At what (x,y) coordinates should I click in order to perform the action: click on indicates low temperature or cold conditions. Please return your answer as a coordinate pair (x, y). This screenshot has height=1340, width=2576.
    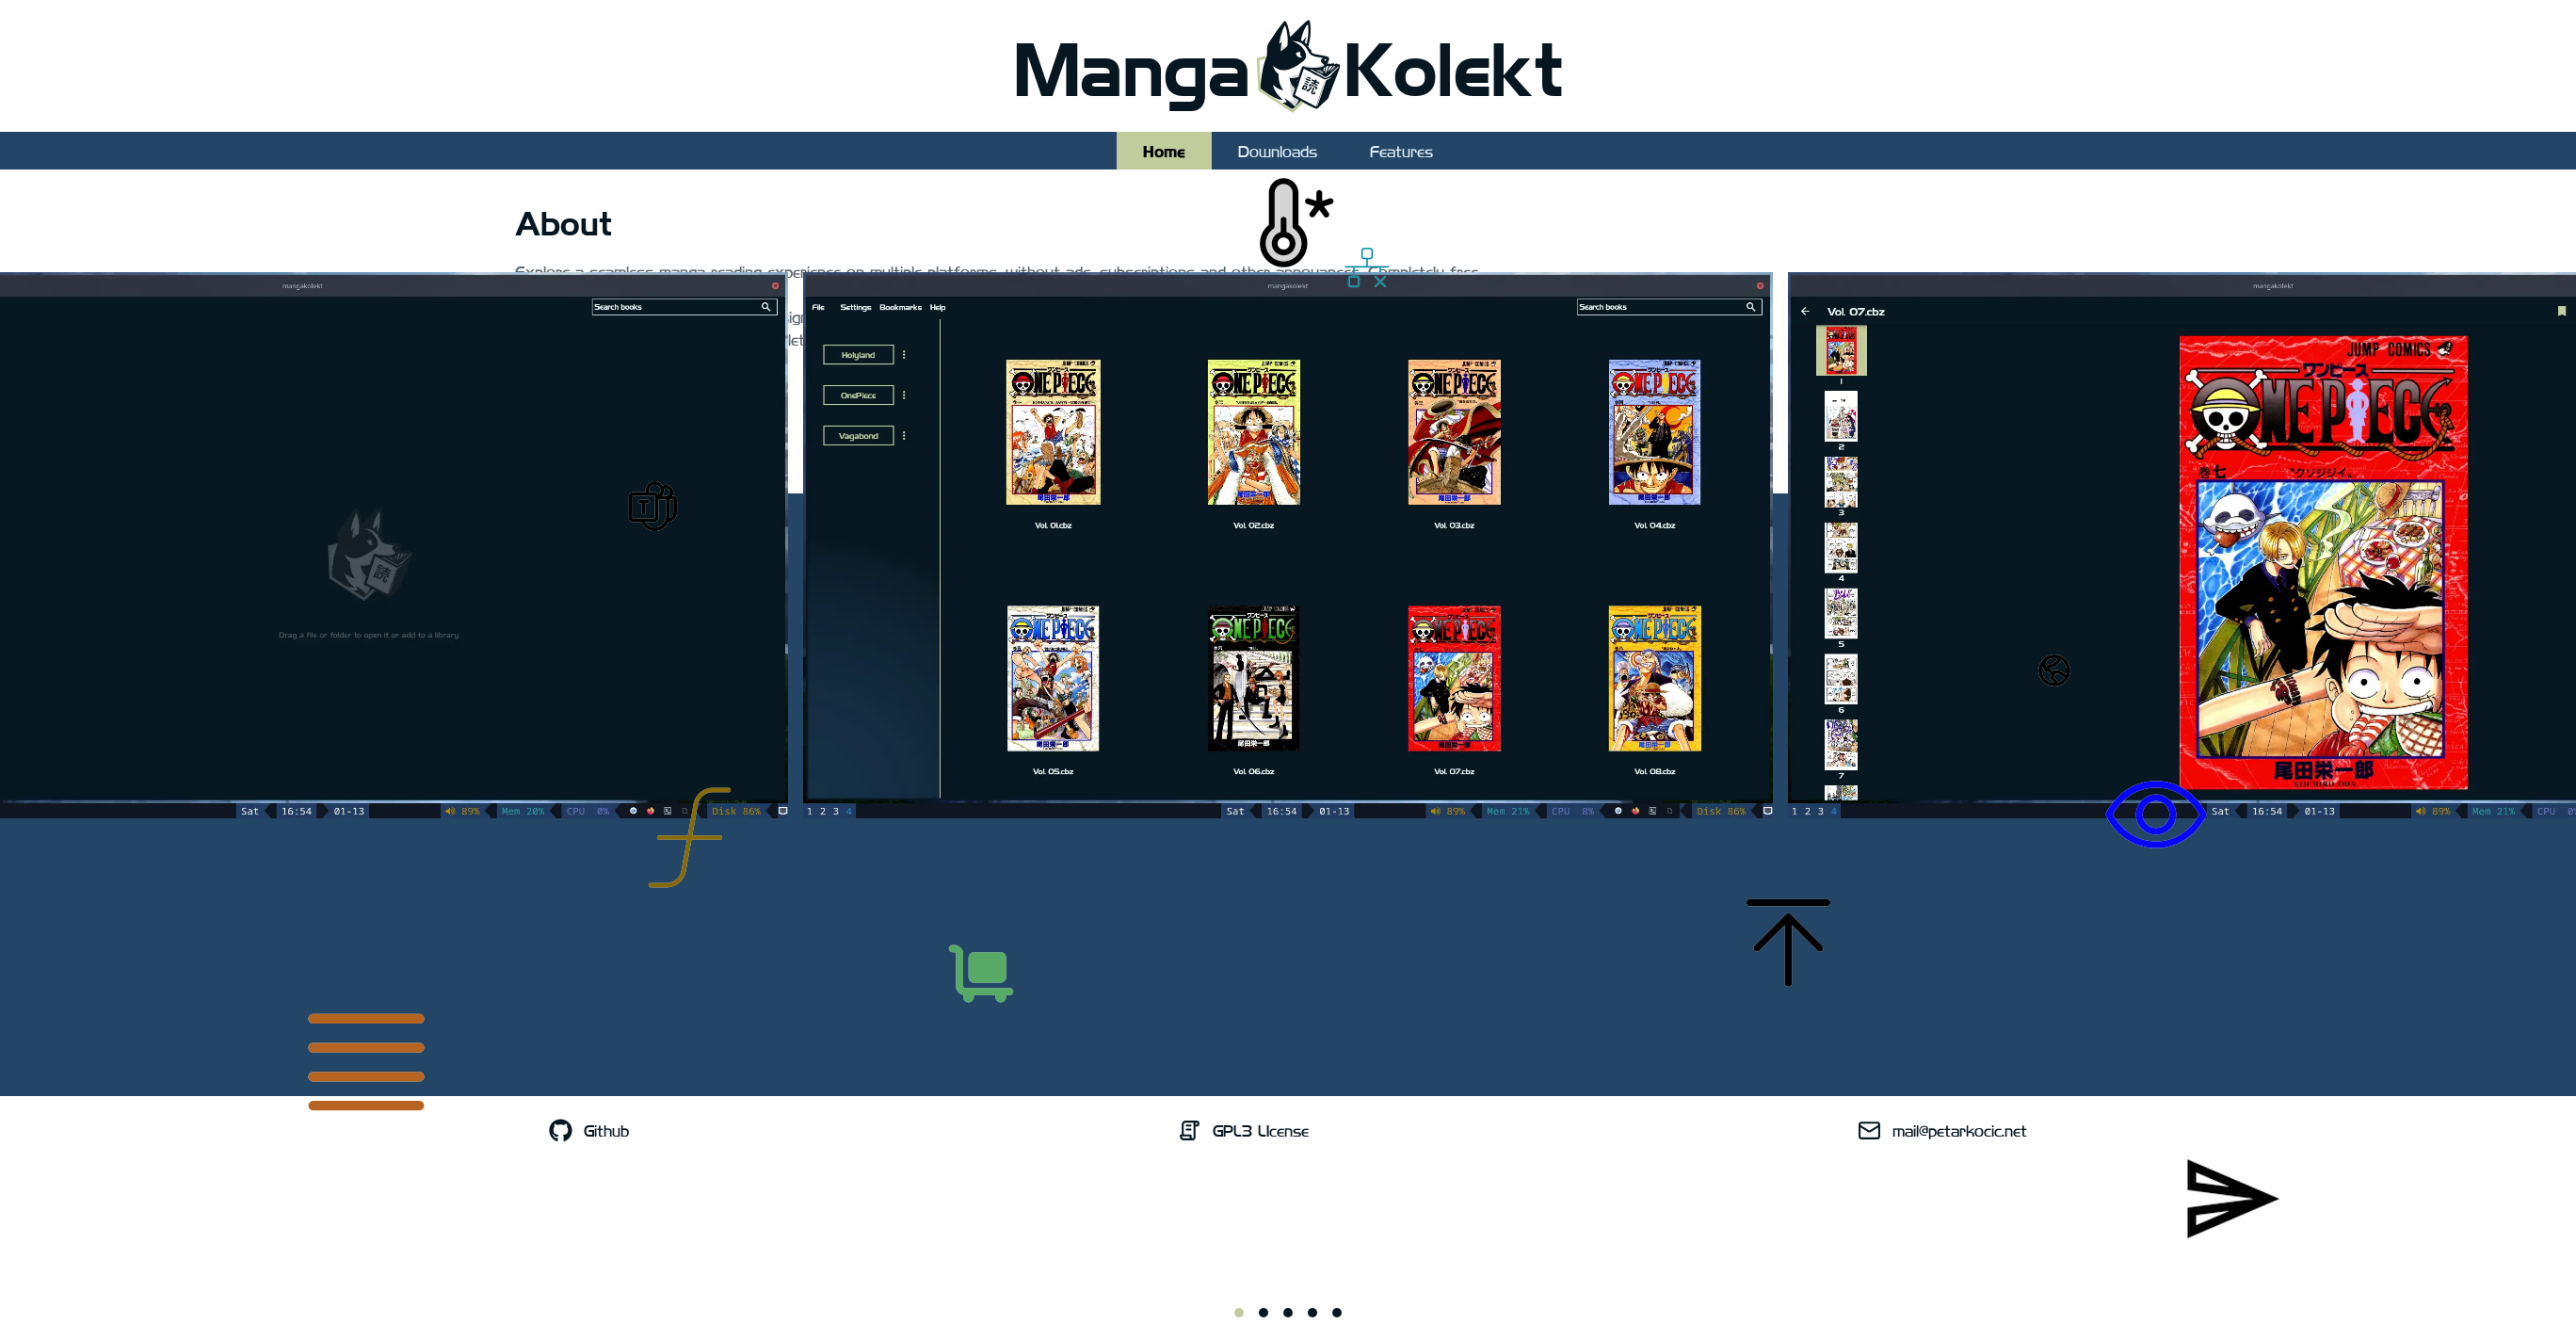
    Looking at the image, I should click on (1286, 222).